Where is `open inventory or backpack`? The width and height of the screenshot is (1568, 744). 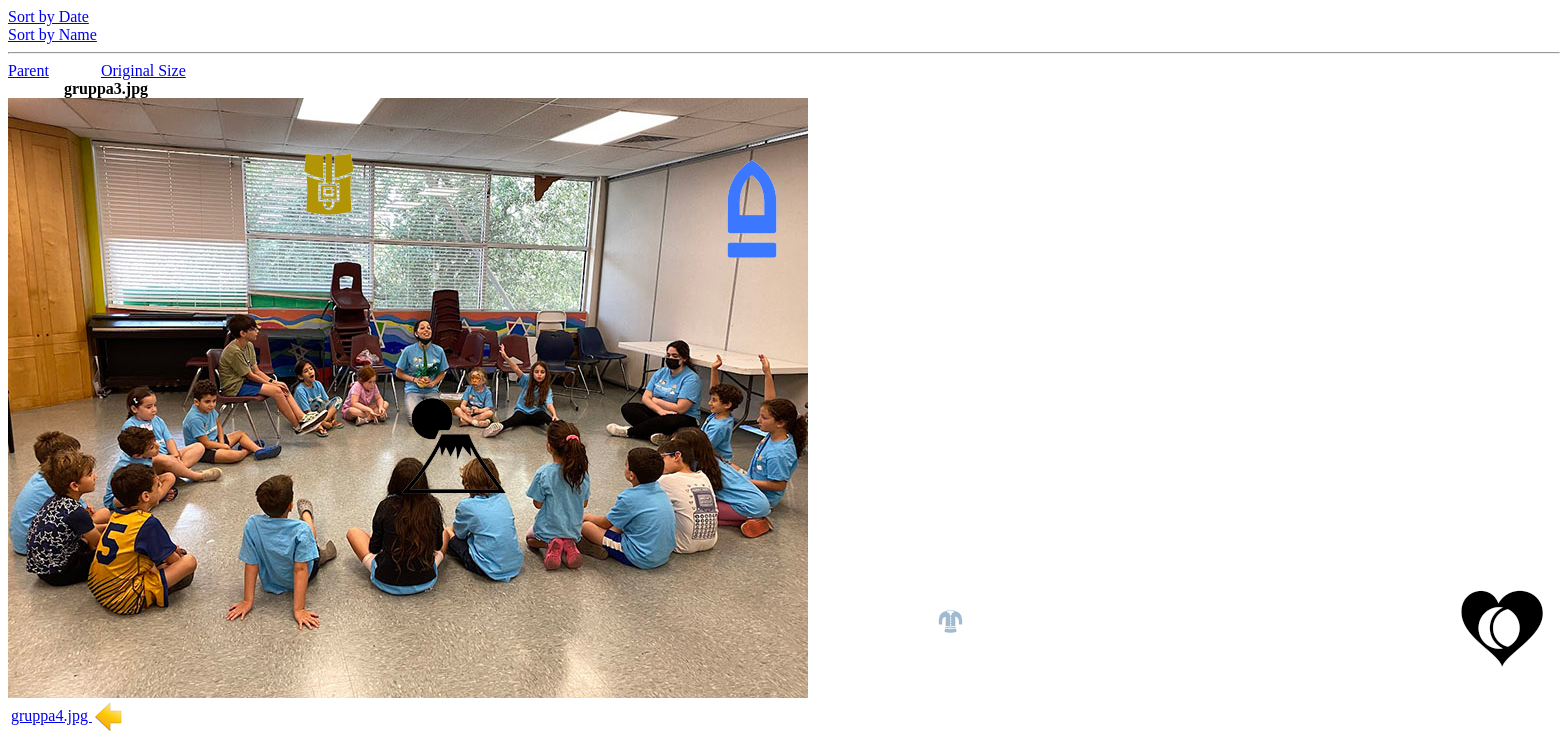 open inventory or backpack is located at coordinates (329, 184).